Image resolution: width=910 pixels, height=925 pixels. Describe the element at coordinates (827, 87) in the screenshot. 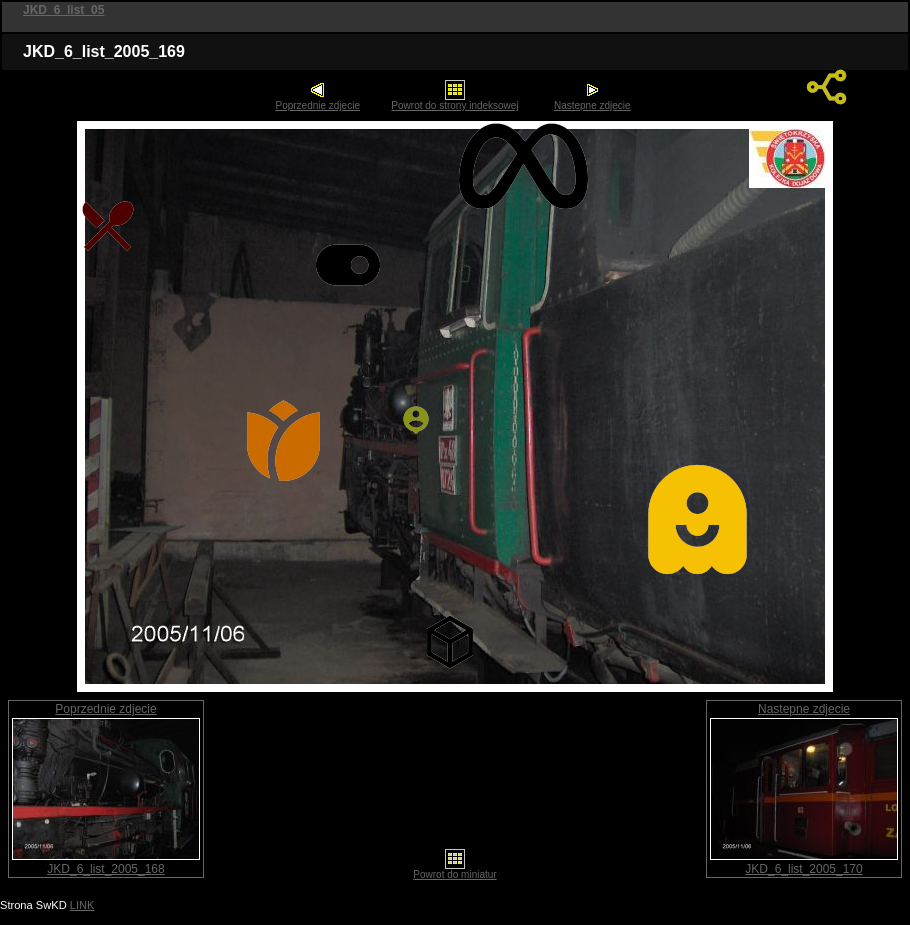

I see `view your StackShare profile` at that location.